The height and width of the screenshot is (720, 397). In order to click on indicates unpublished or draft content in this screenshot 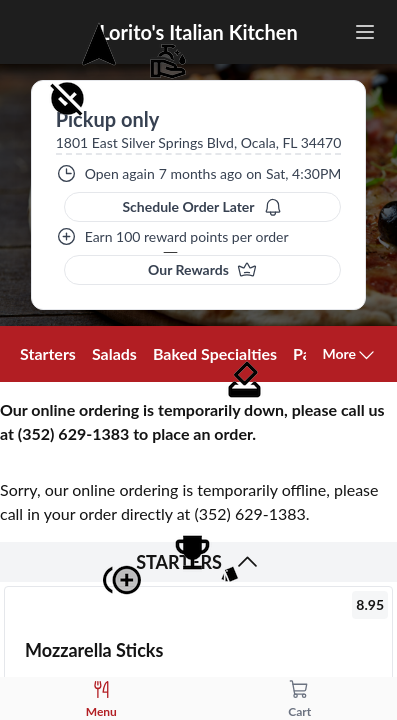, I will do `click(67, 98)`.